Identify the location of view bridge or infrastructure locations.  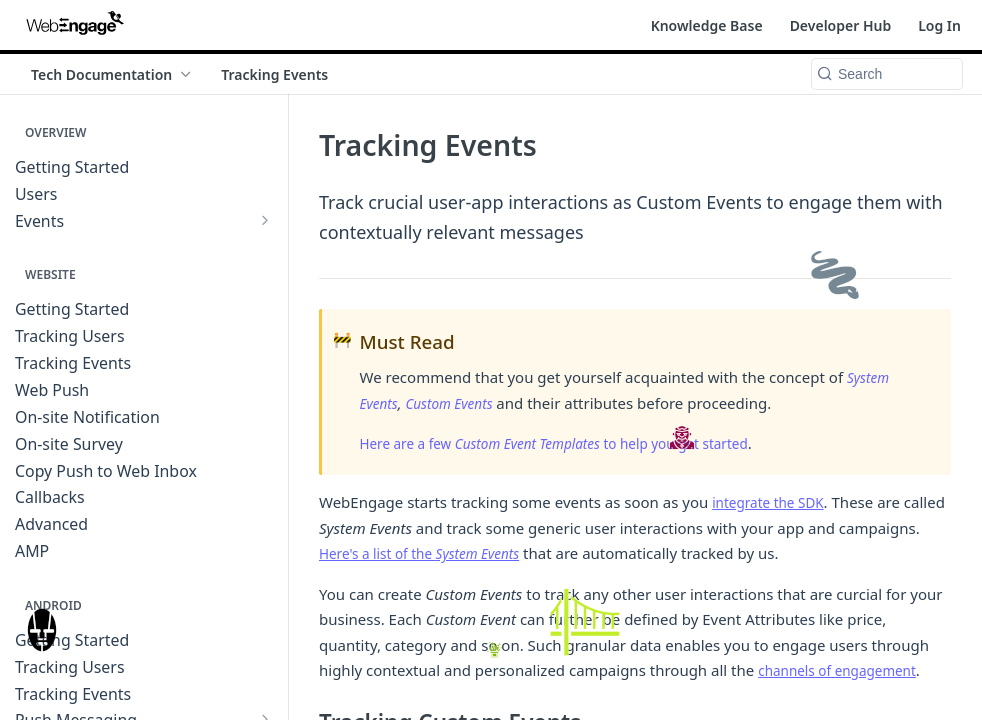
(585, 621).